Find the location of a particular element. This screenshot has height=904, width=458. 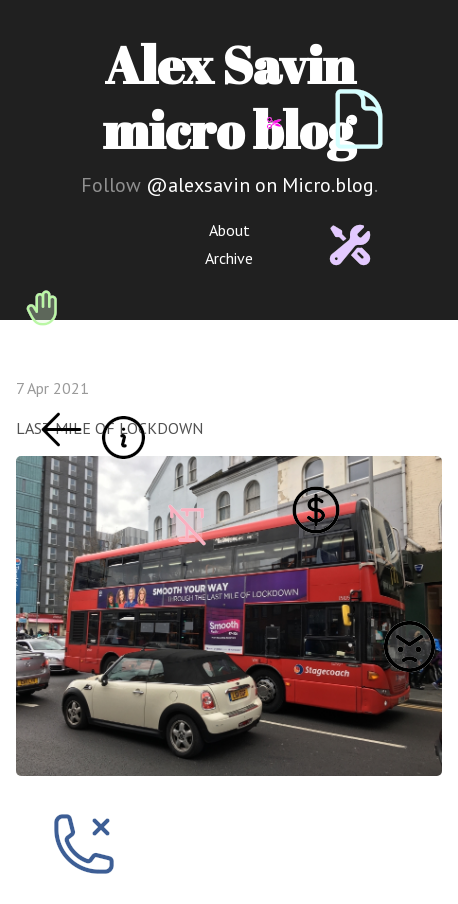

cut selected content is located at coordinates (274, 123).